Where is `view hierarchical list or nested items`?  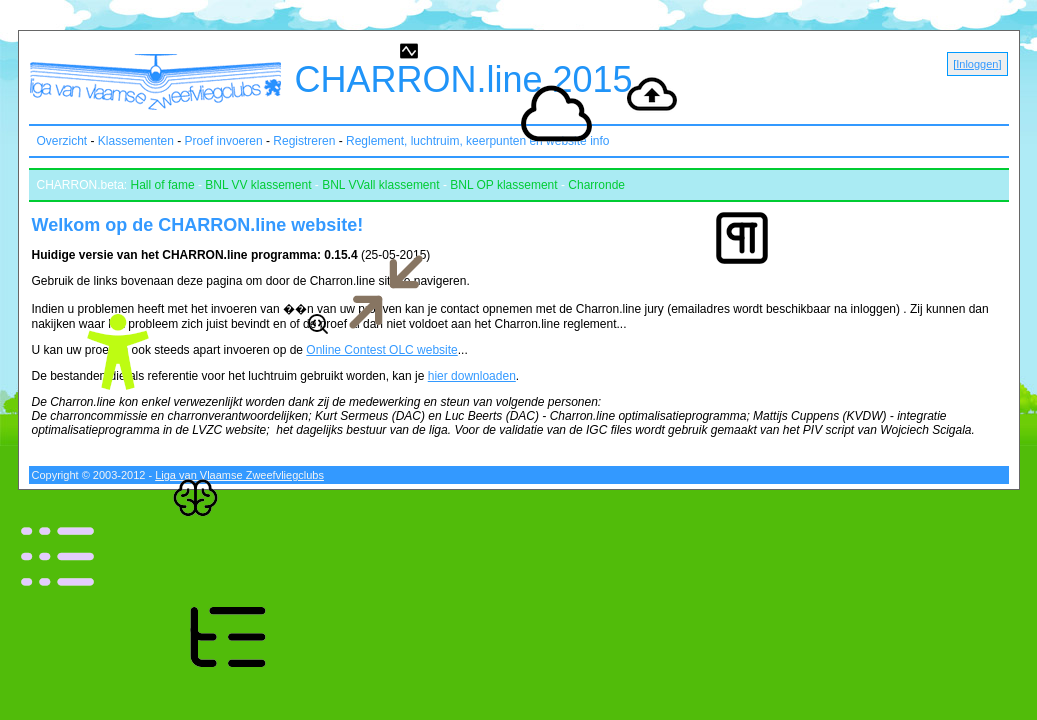
view hierarchical list or nested items is located at coordinates (228, 637).